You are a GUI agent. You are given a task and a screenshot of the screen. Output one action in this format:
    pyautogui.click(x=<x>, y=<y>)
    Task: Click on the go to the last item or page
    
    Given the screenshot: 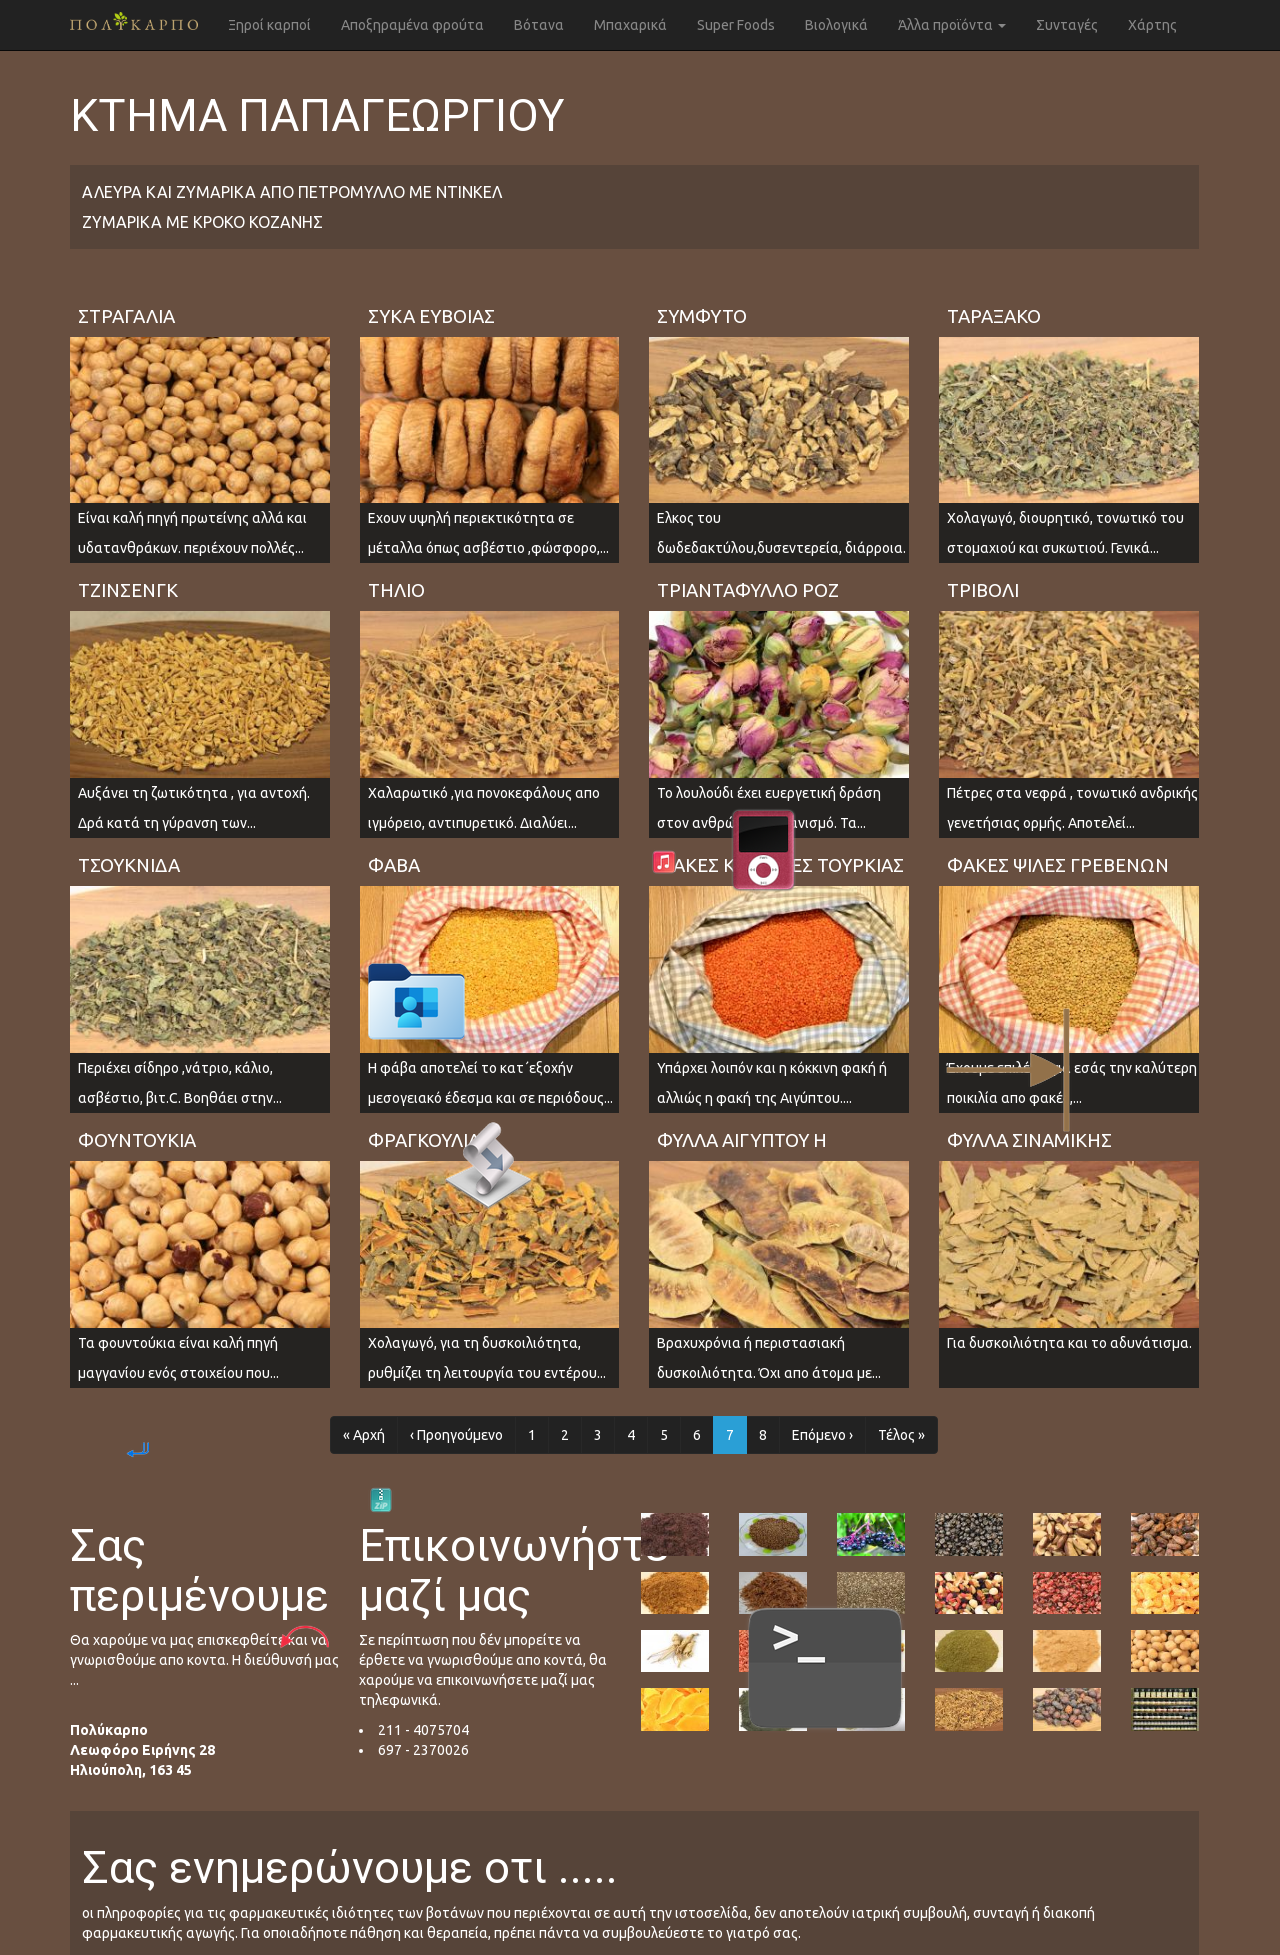 What is the action you would take?
    pyautogui.click(x=1008, y=1070)
    